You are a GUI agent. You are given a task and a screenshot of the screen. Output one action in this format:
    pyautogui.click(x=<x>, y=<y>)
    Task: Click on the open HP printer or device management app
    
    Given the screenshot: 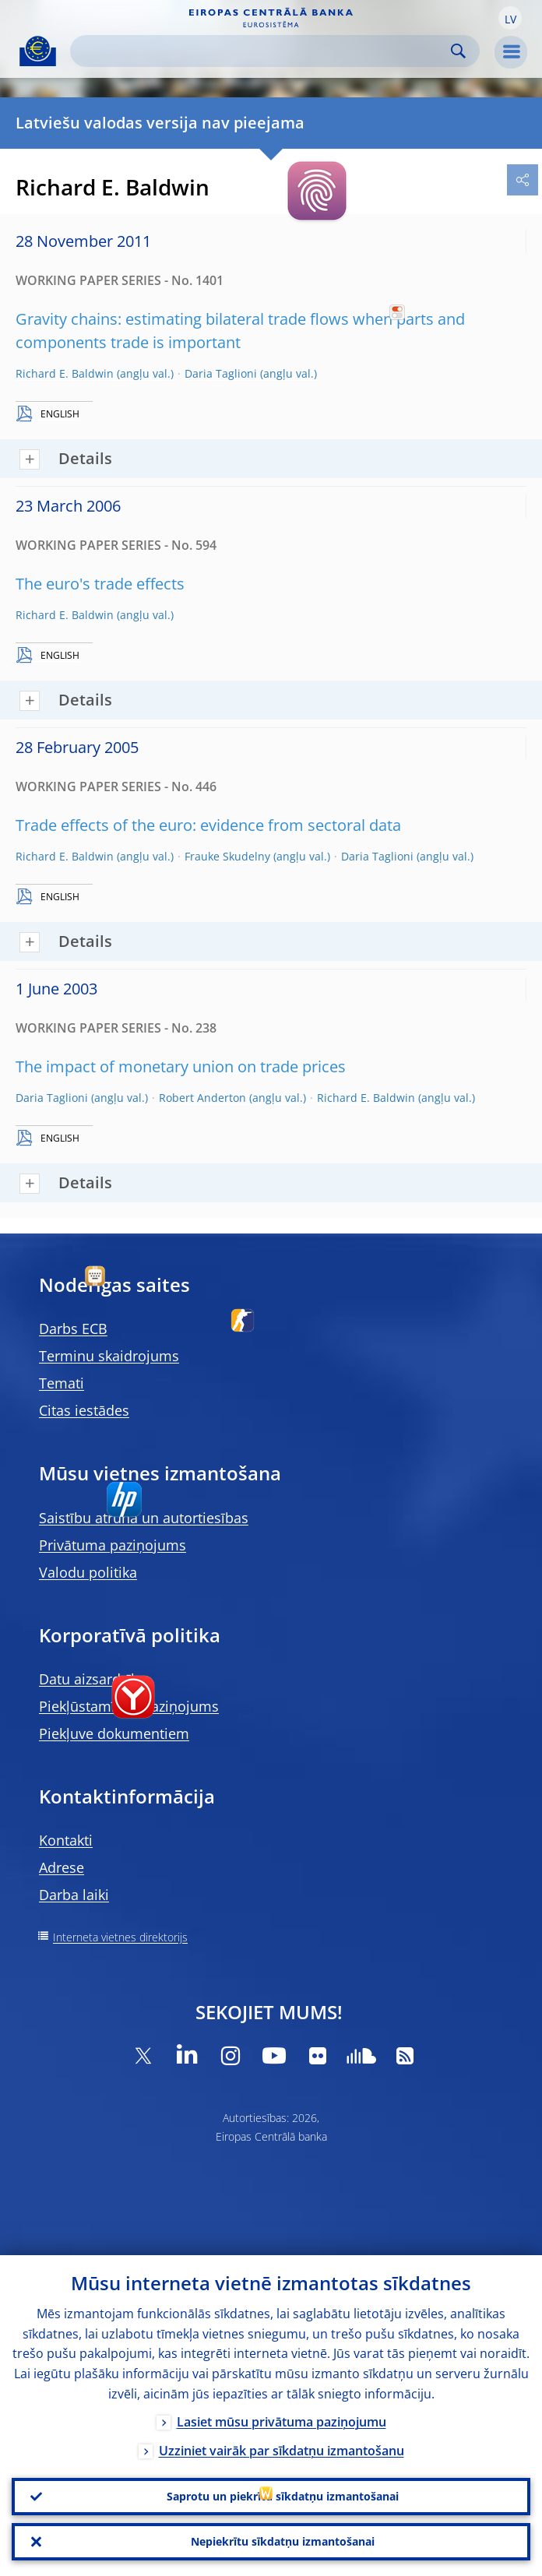 What is the action you would take?
    pyautogui.click(x=124, y=1499)
    